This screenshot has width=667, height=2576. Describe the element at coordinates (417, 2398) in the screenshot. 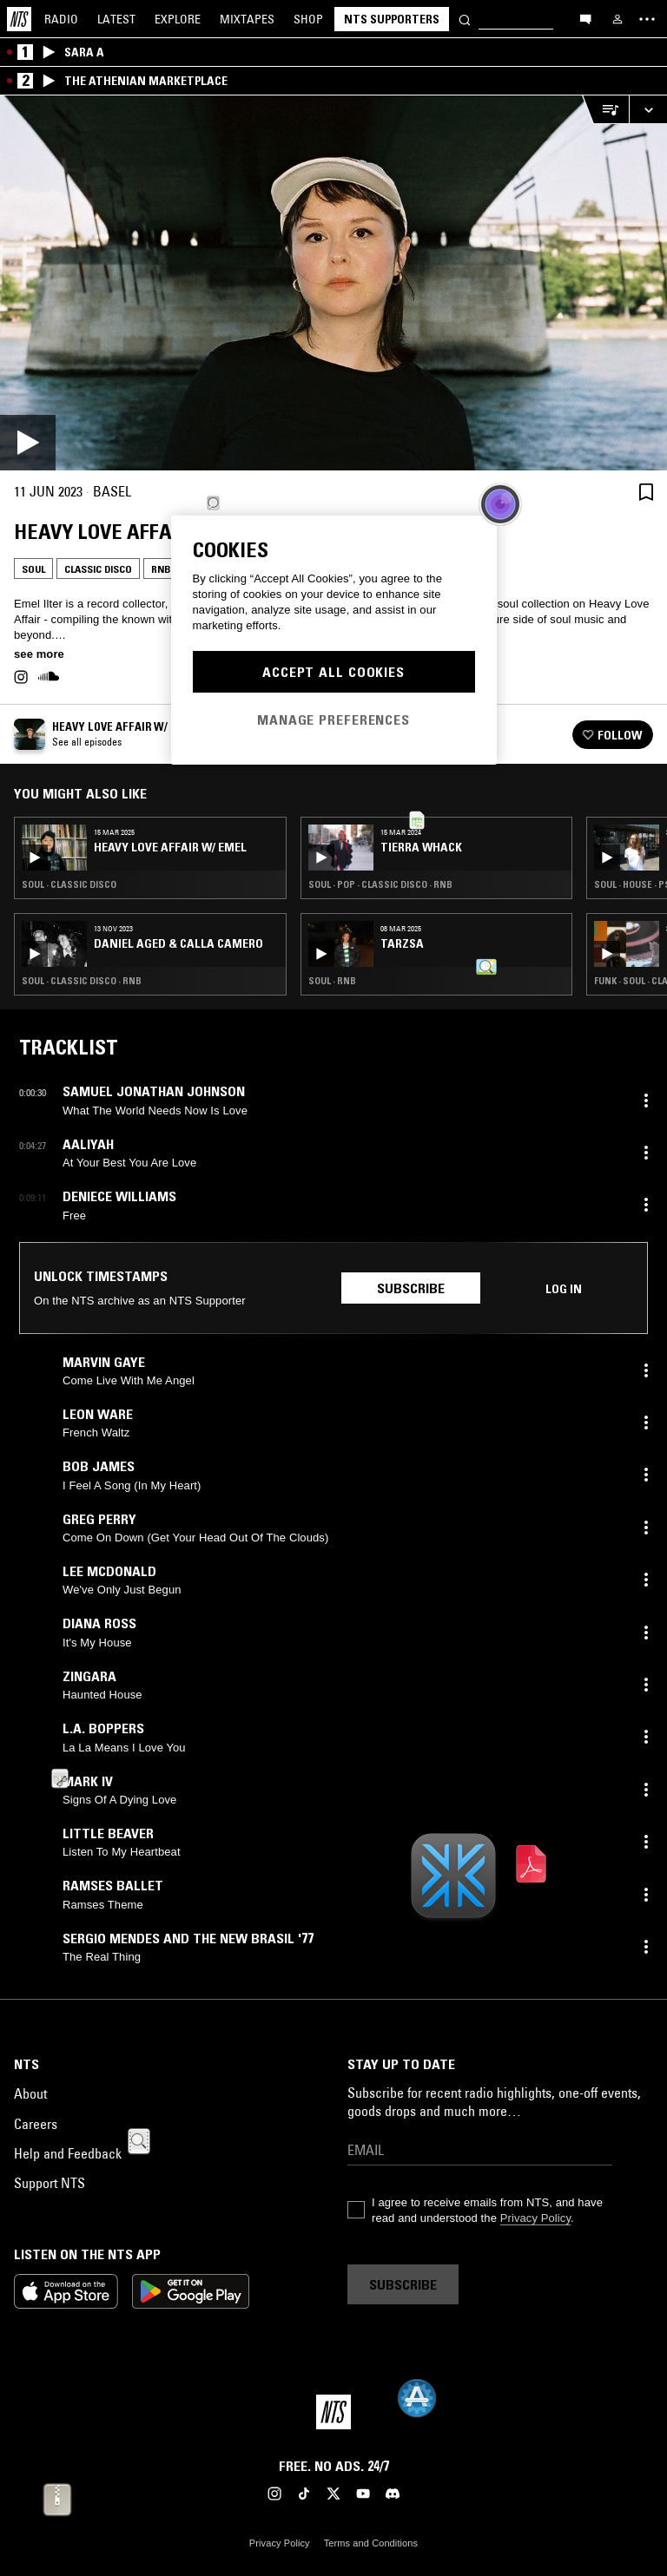

I see `open software properties or driver settings` at that location.